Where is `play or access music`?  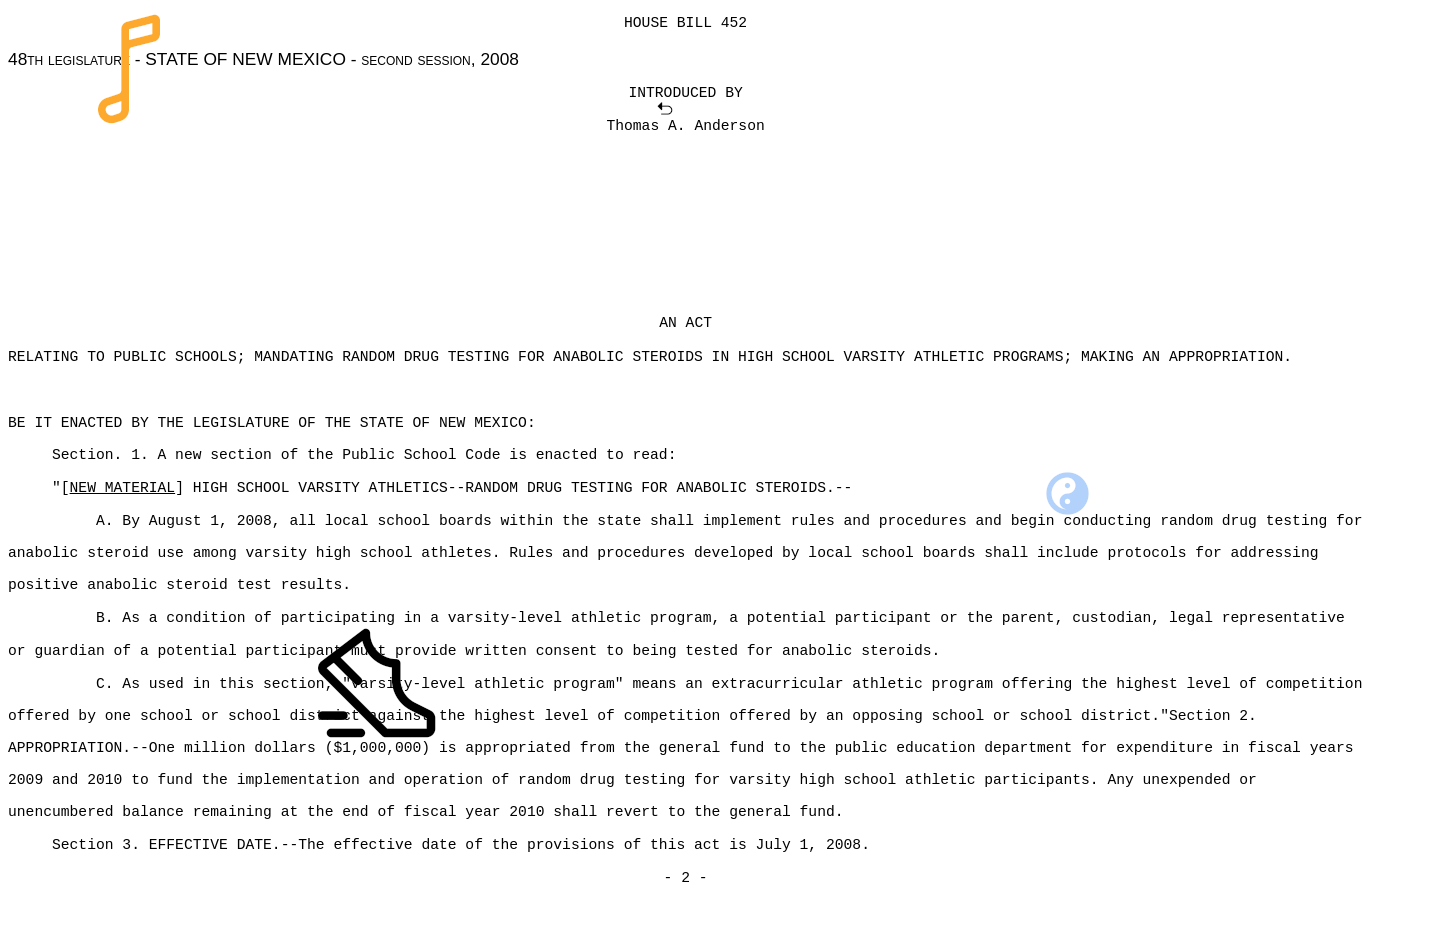 play or access music is located at coordinates (129, 69).